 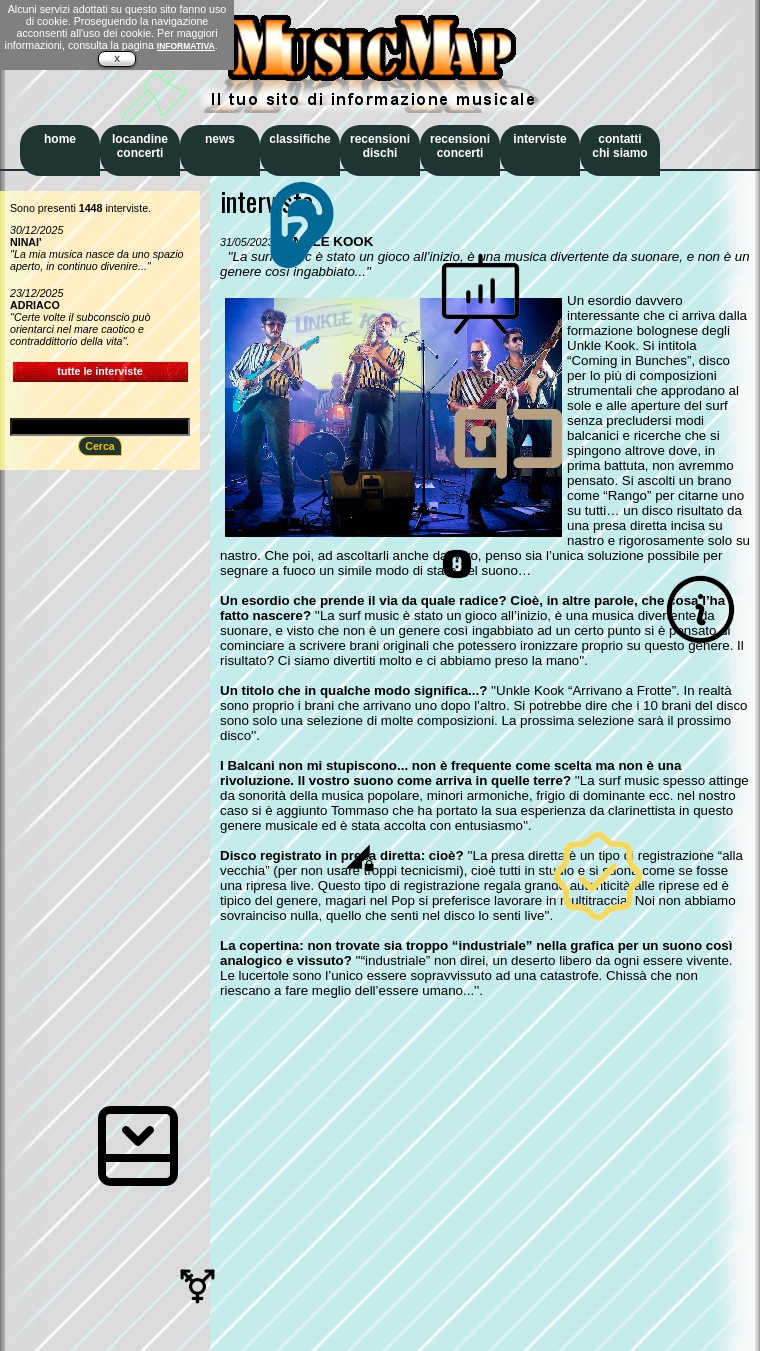 I want to click on network connection is secured or encrypted, so click(x=359, y=858).